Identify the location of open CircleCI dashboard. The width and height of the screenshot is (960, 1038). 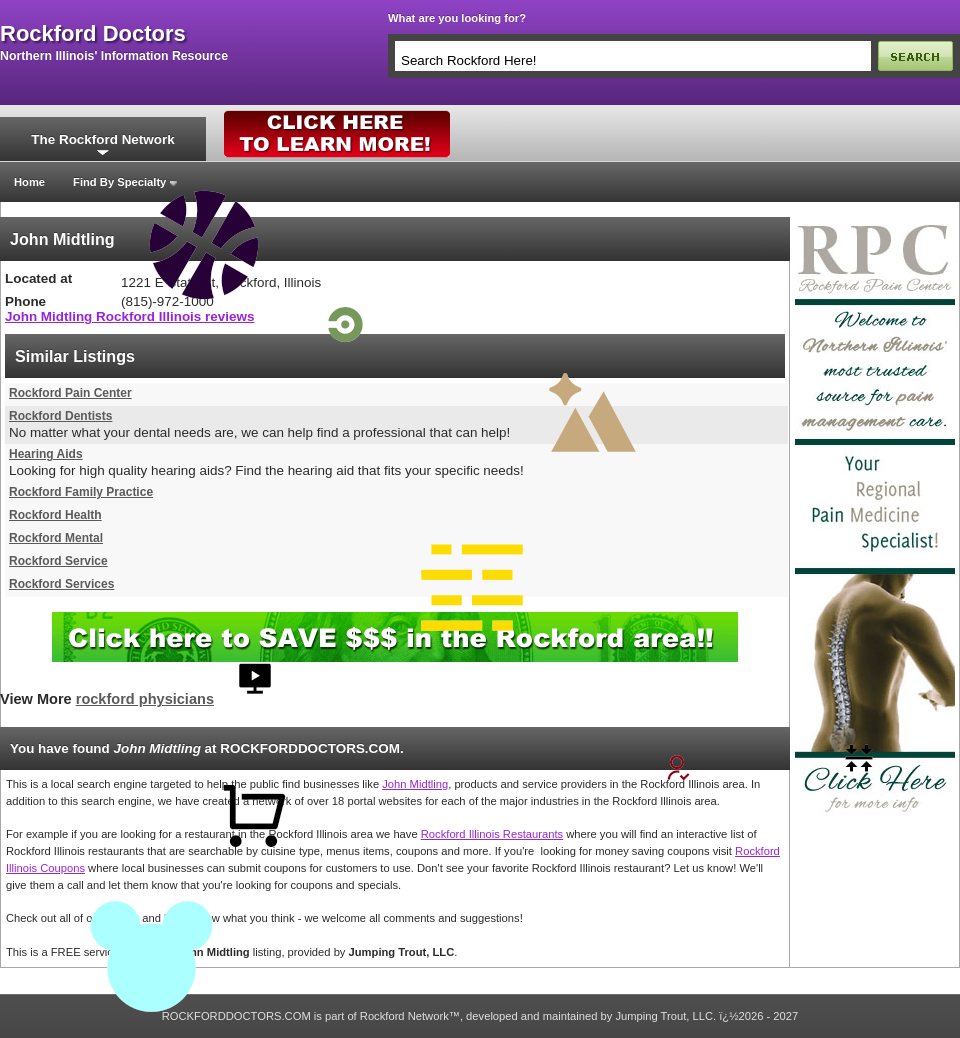
(345, 324).